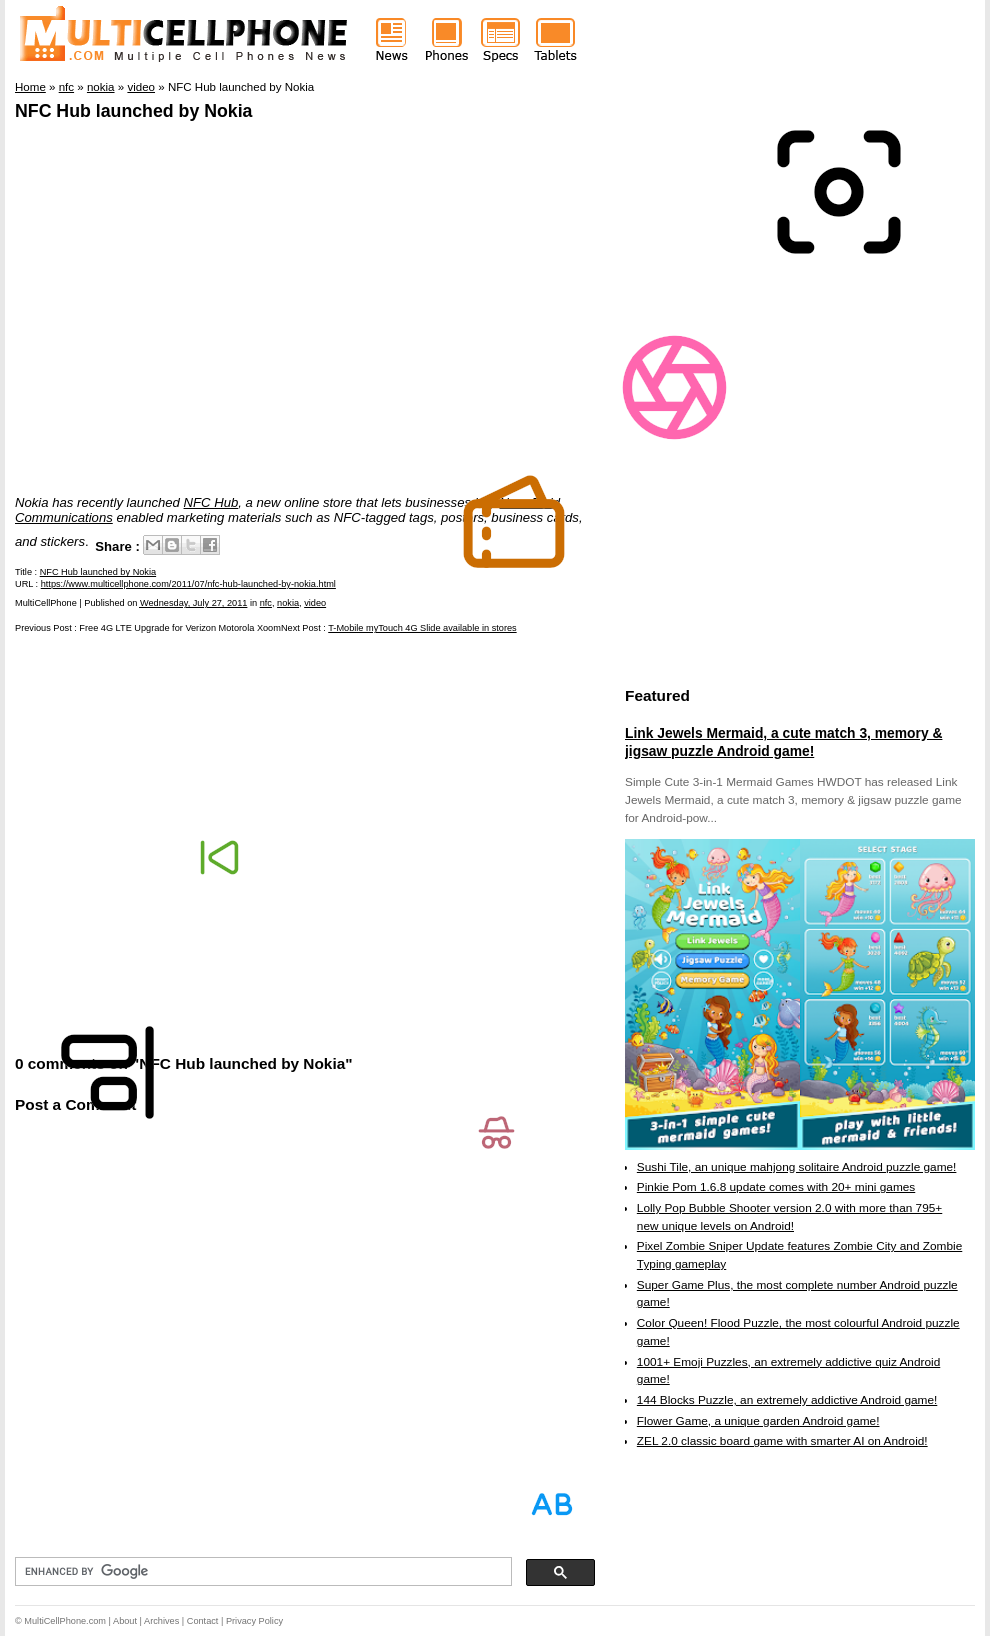 This screenshot has width=990, height=1636. Describe the element at coordinates (674, 387) in the screenshot. I see `adjust camera aperture settings` at that location.